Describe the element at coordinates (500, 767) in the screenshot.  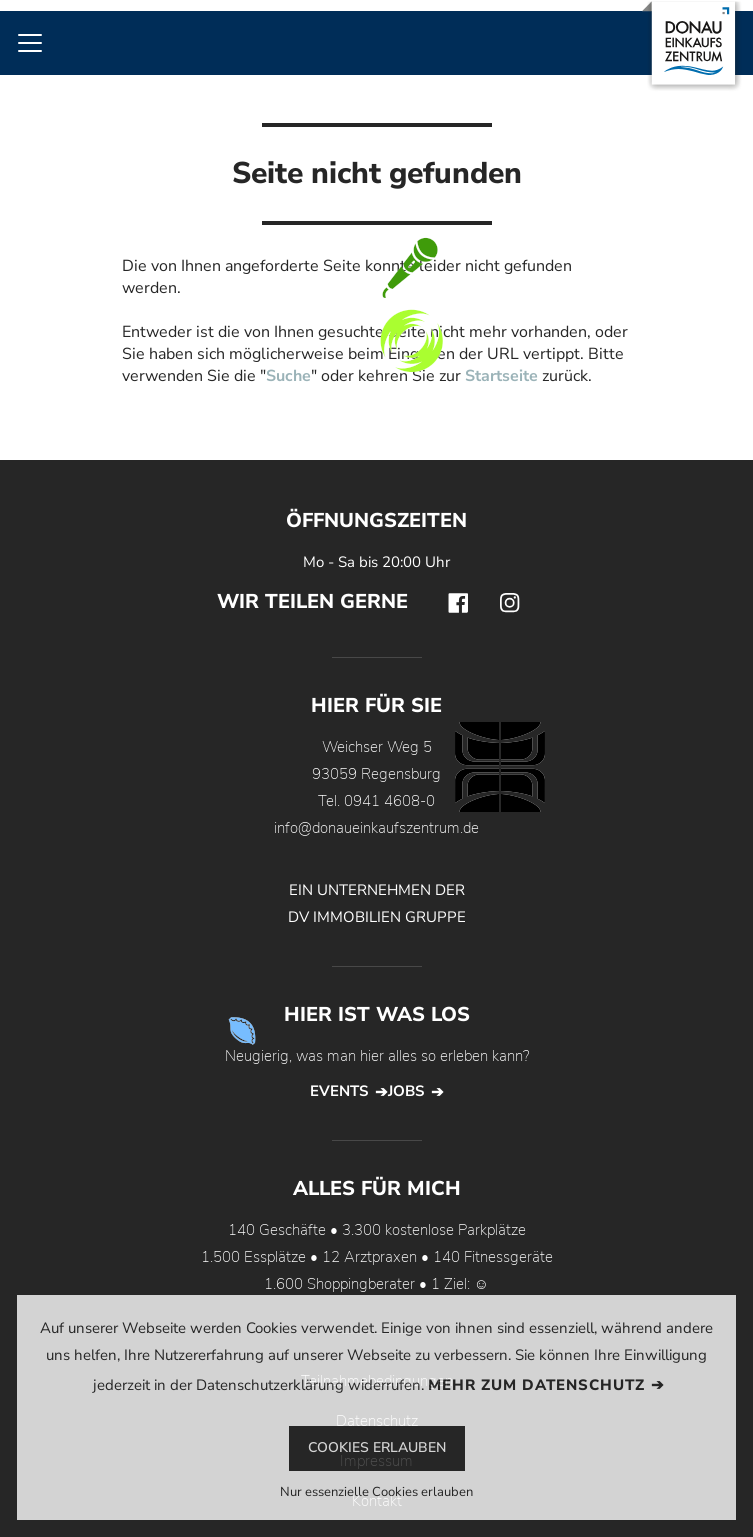
I see `decorative abstract game element or badge` at that location.